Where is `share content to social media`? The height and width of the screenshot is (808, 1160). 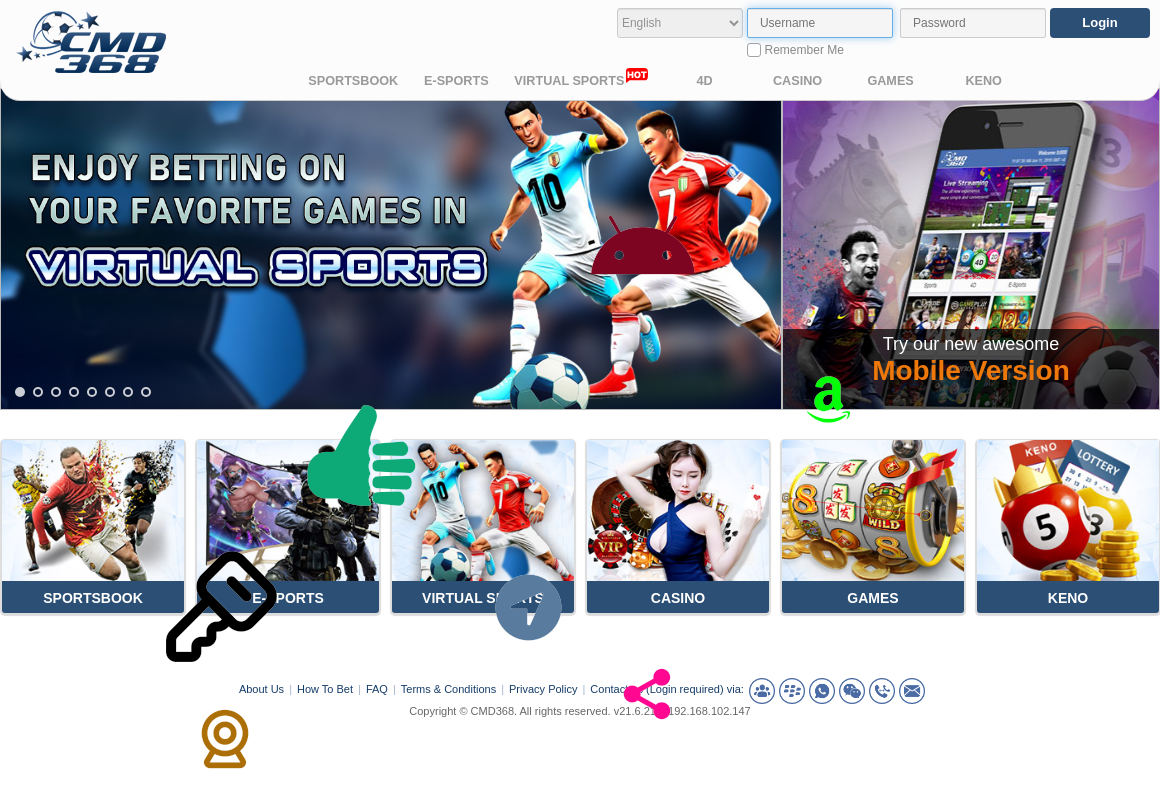 share content to social media is located at coordinates (647, 694).